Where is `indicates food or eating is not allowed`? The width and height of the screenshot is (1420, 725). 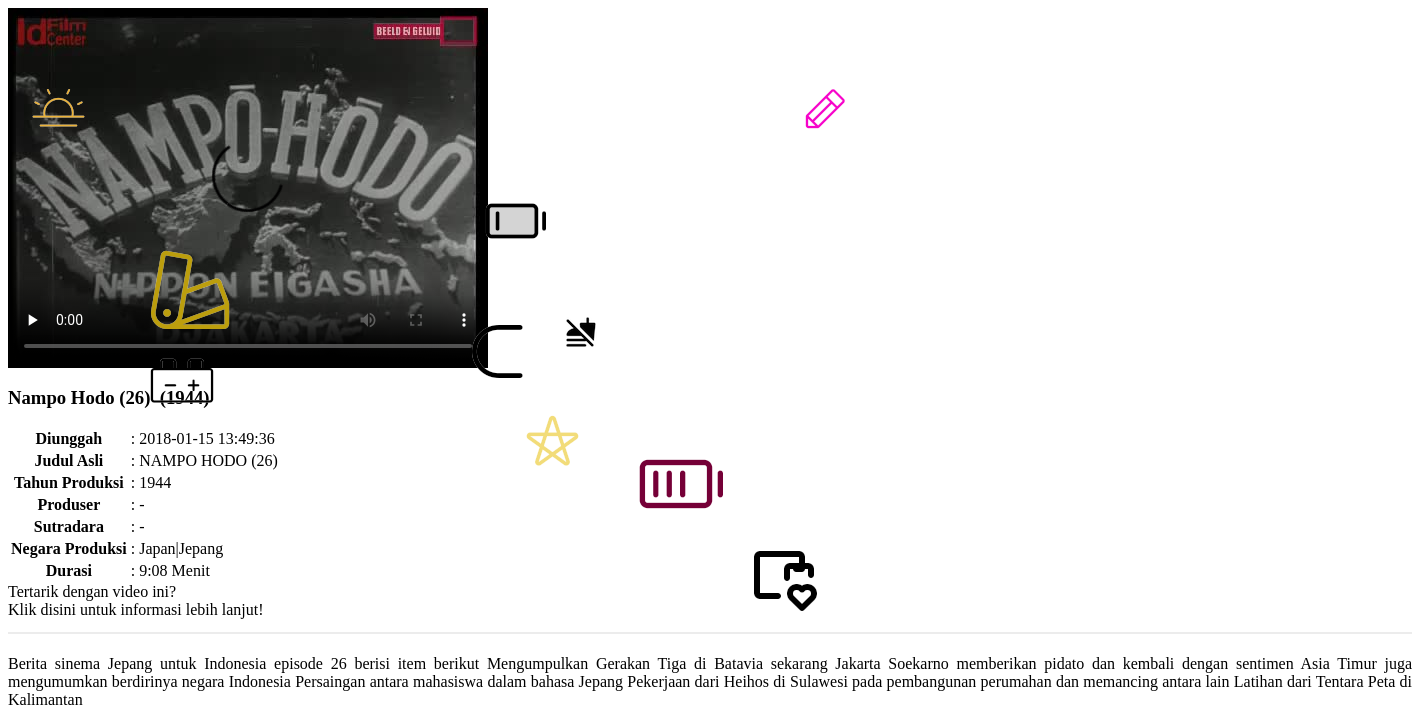 indicates food or eating is not allowed is located at coordinates (581, 332).